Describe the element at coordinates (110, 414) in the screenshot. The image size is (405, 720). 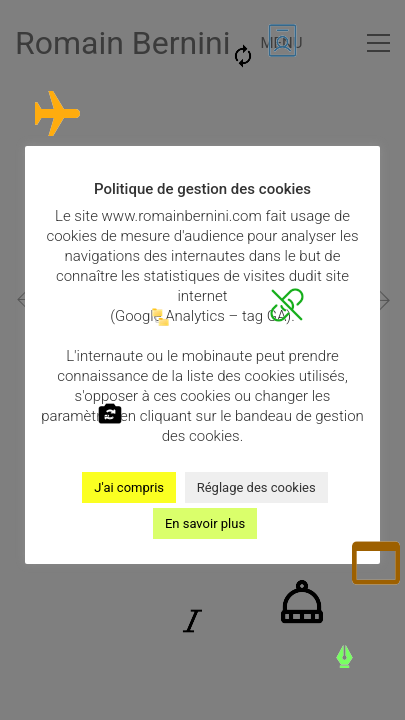
I see `switch between front and rear camera` at that location.